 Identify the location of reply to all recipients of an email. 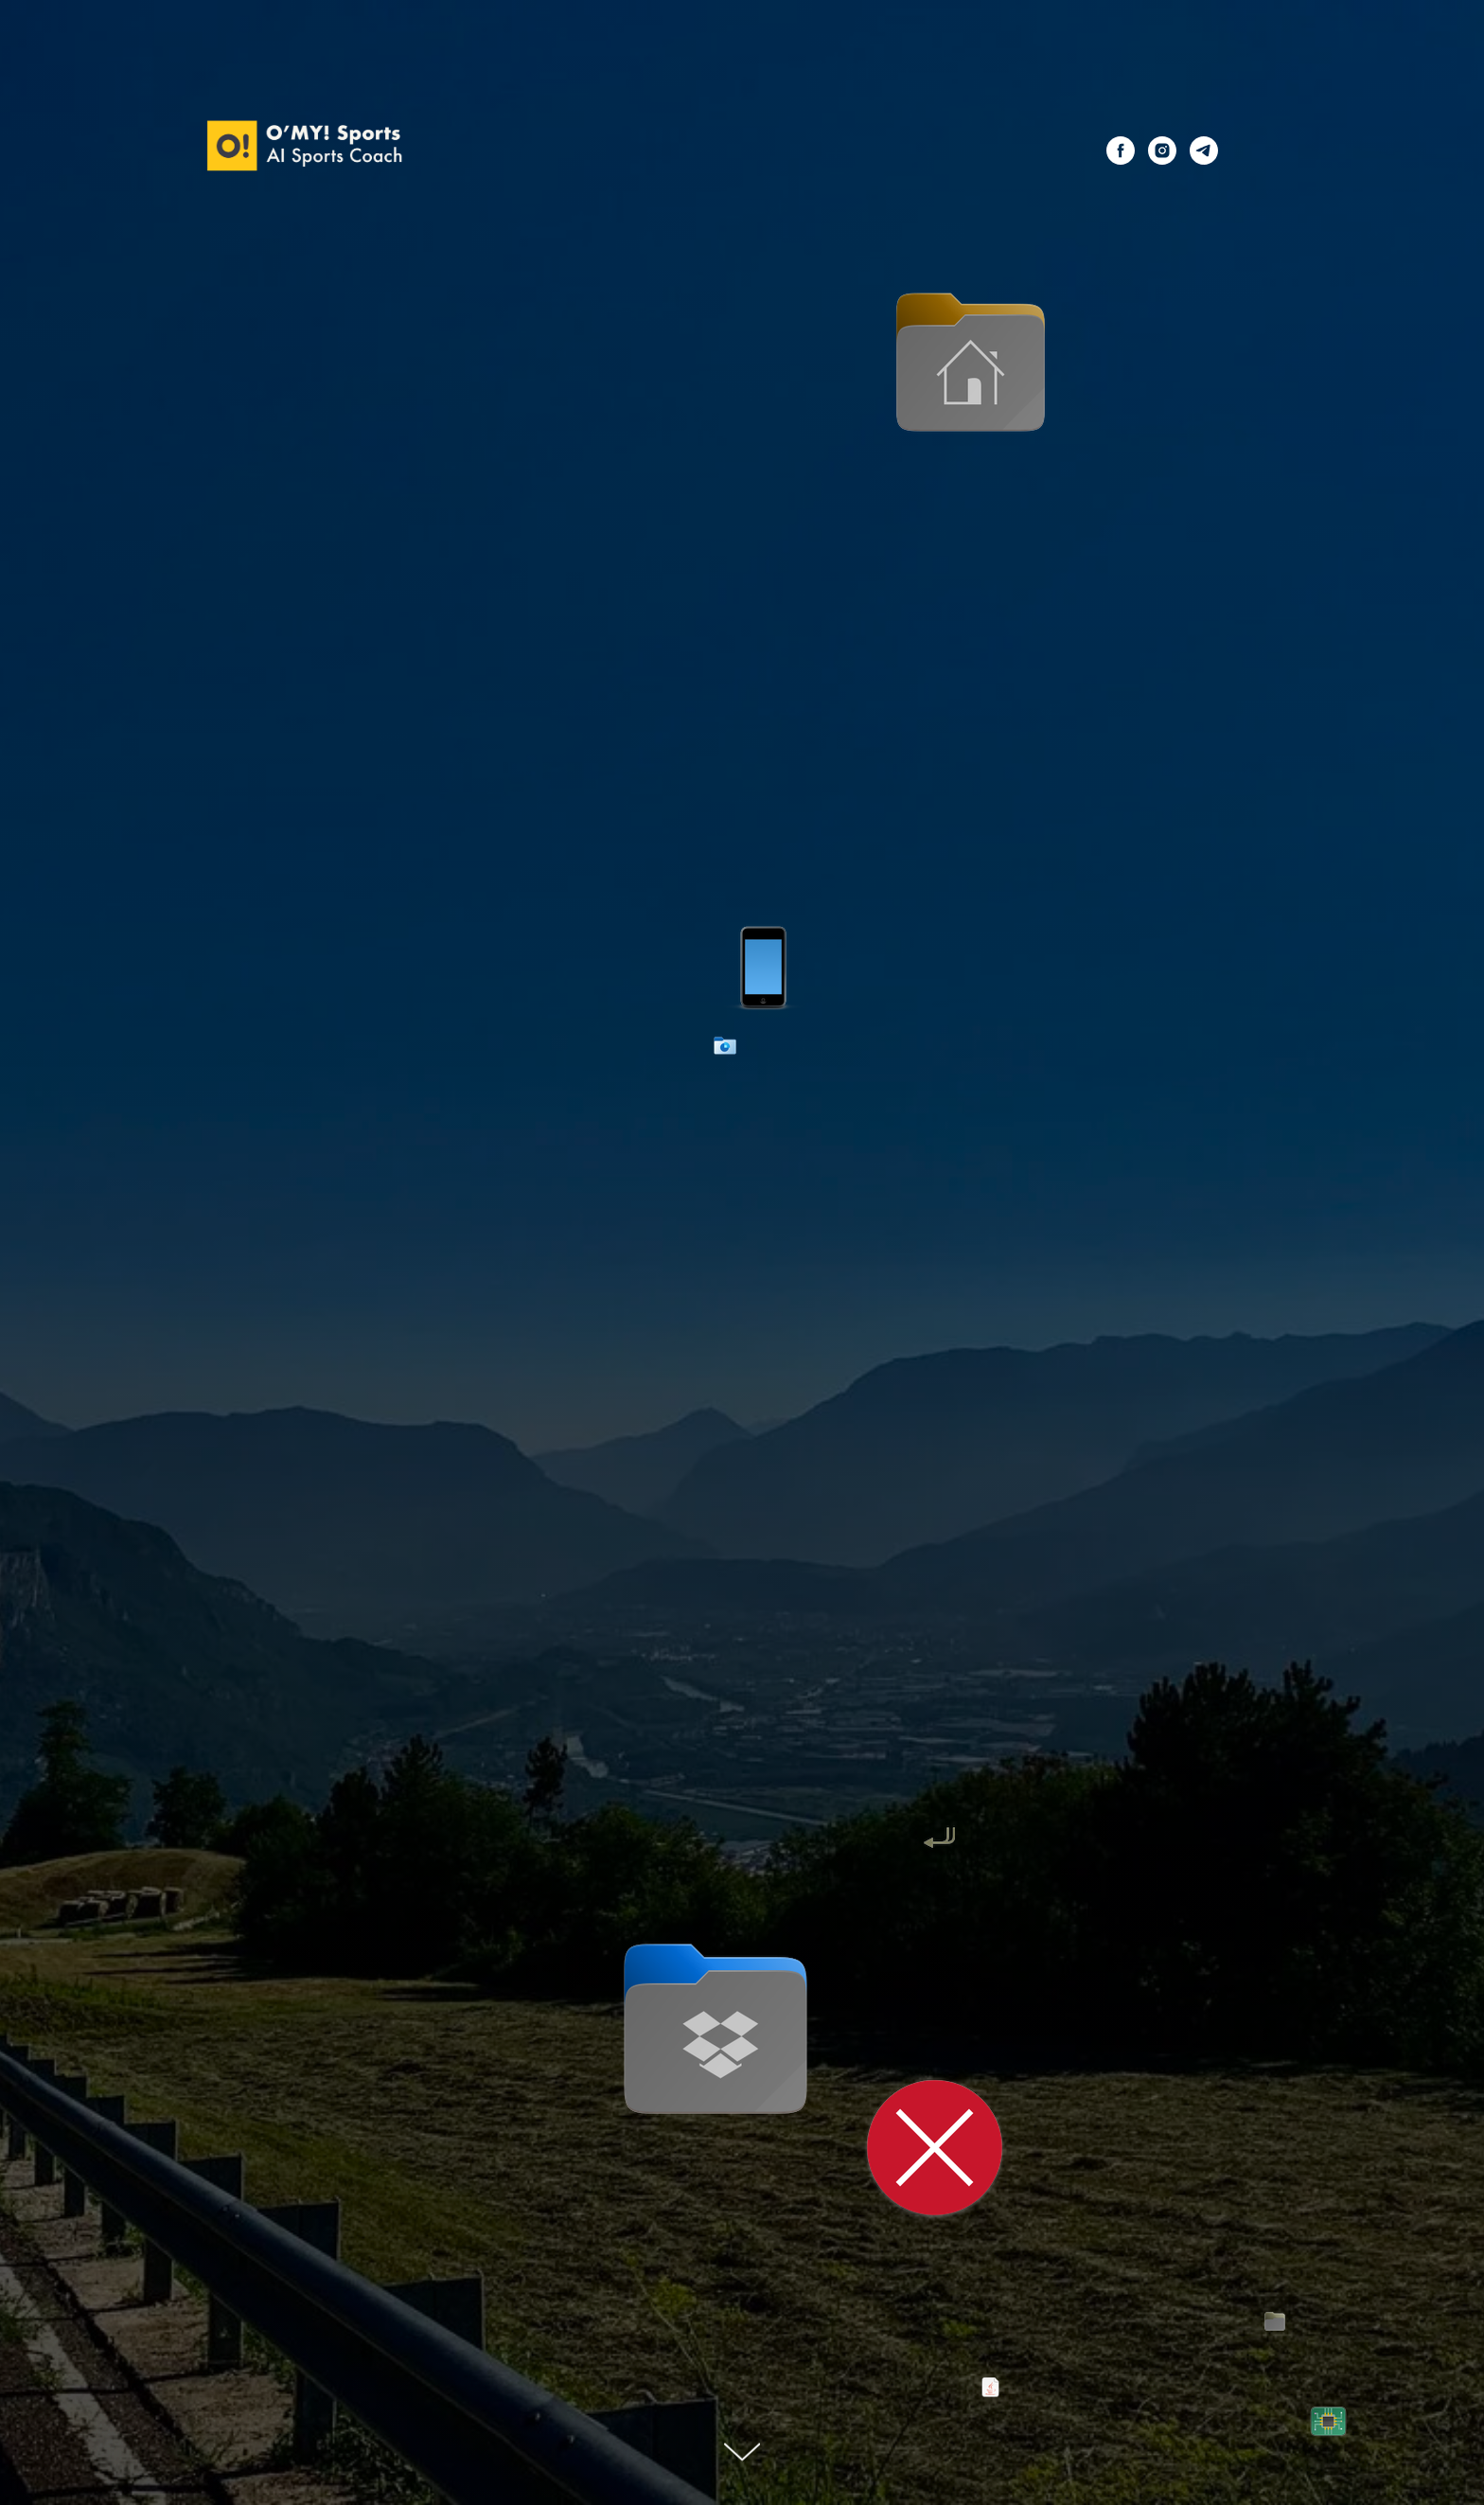
(939, 1836).